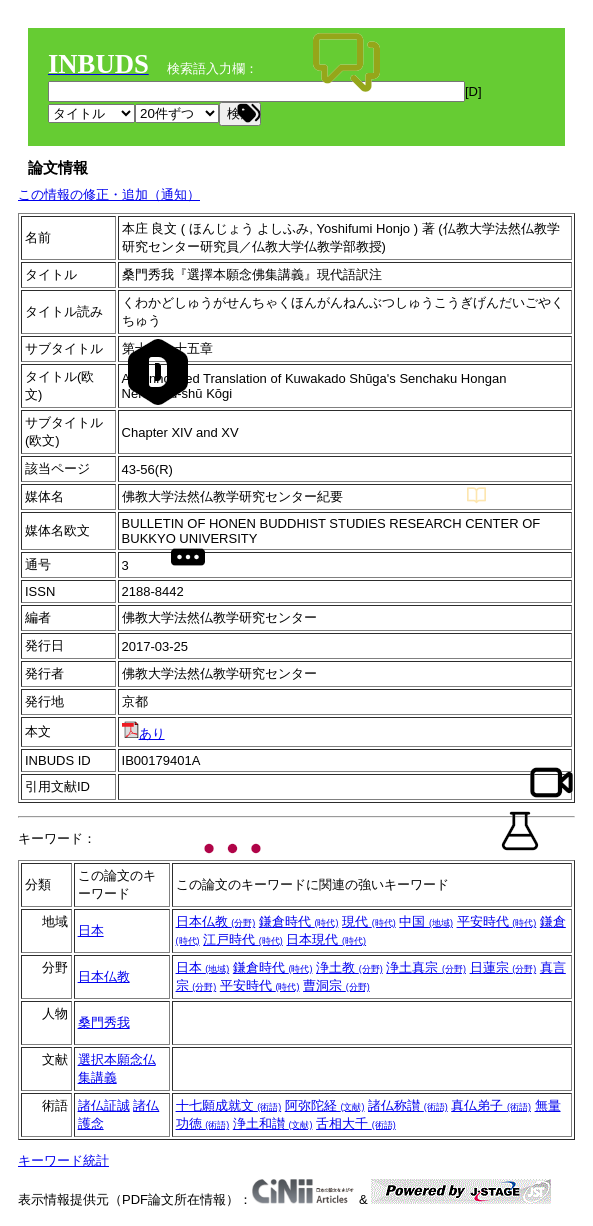 Image resolution: width=593 pixels, height=1226 pixels. I want to click on access experimental or beta features, so click(520, 831).